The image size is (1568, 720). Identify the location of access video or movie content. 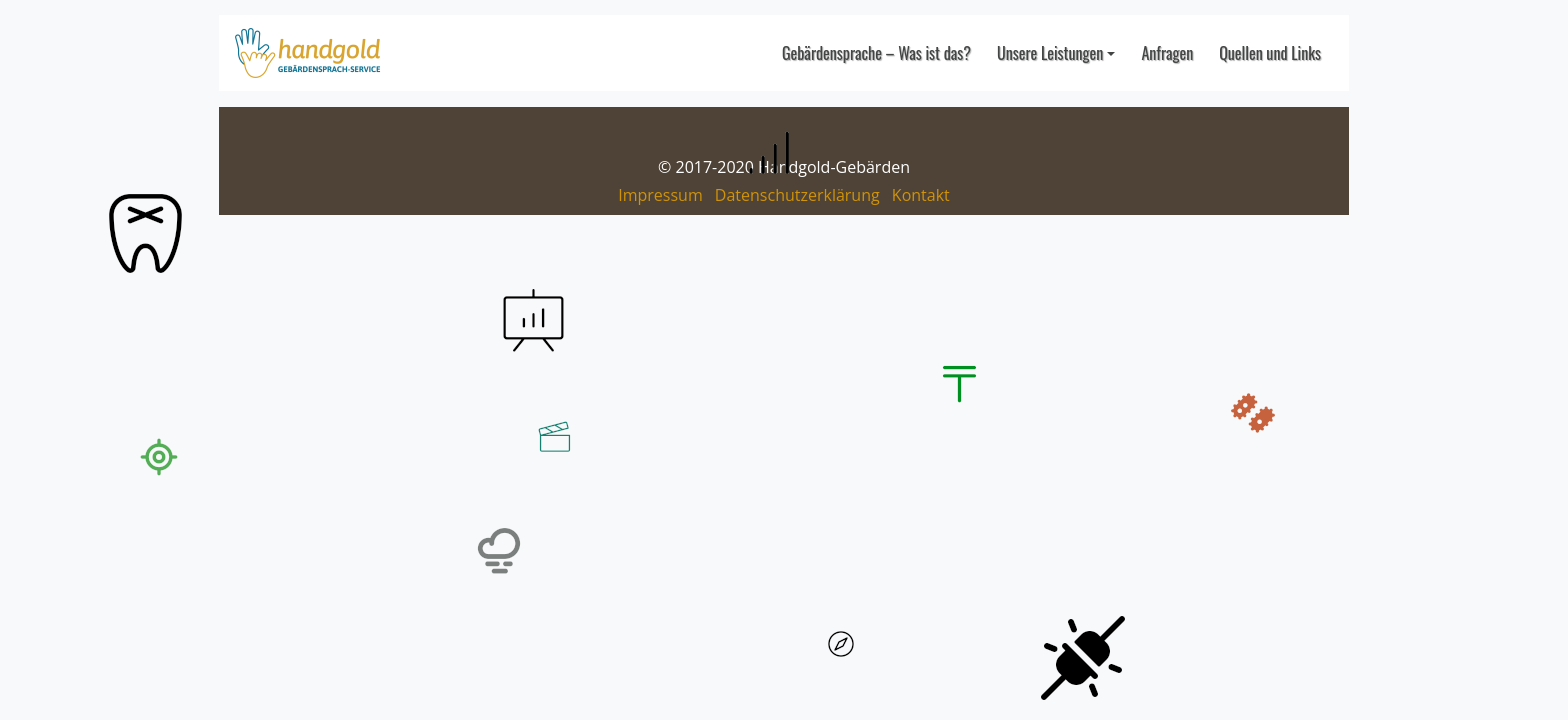
(555, 438).